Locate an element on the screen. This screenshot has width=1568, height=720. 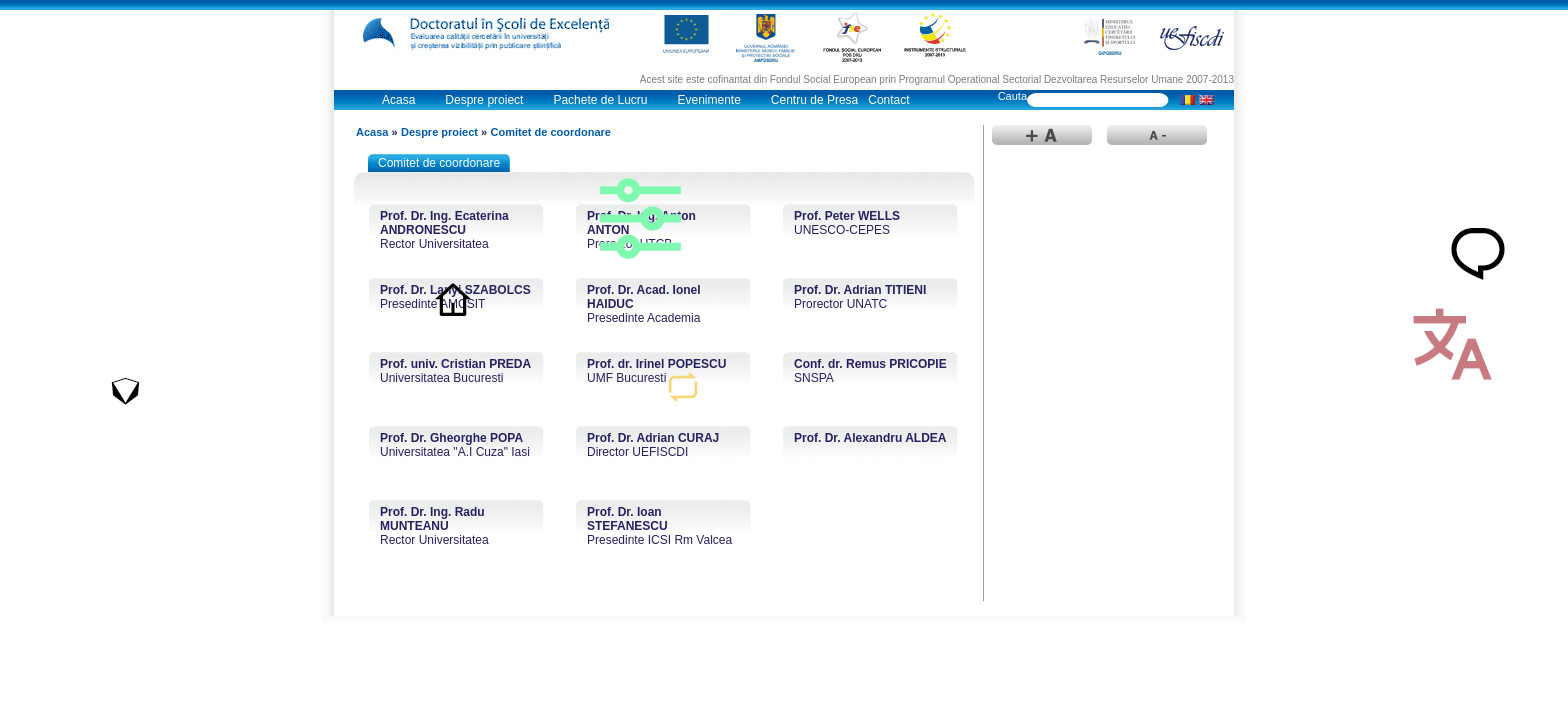
navigate to home screen is located at coordinates (453, 301).